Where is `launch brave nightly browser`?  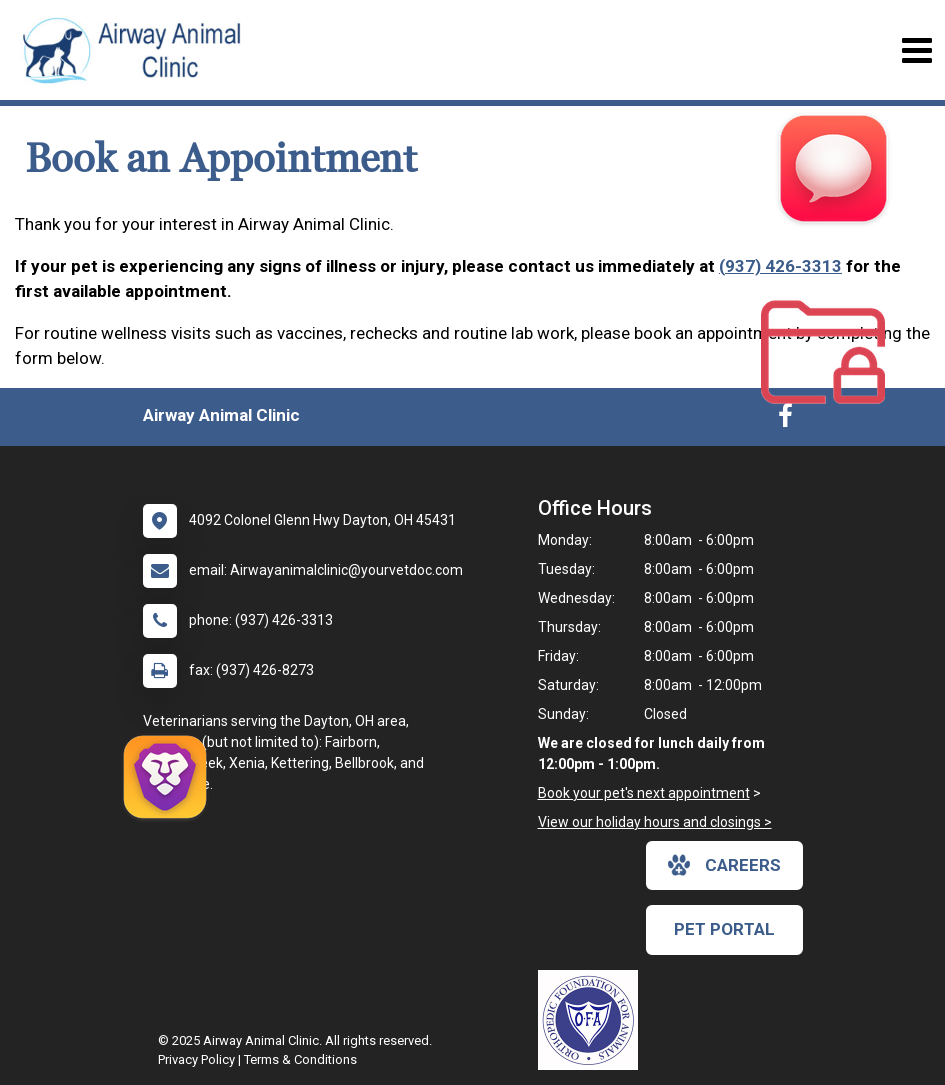 launch brave nightly browser is located at coordinates (165, 777).